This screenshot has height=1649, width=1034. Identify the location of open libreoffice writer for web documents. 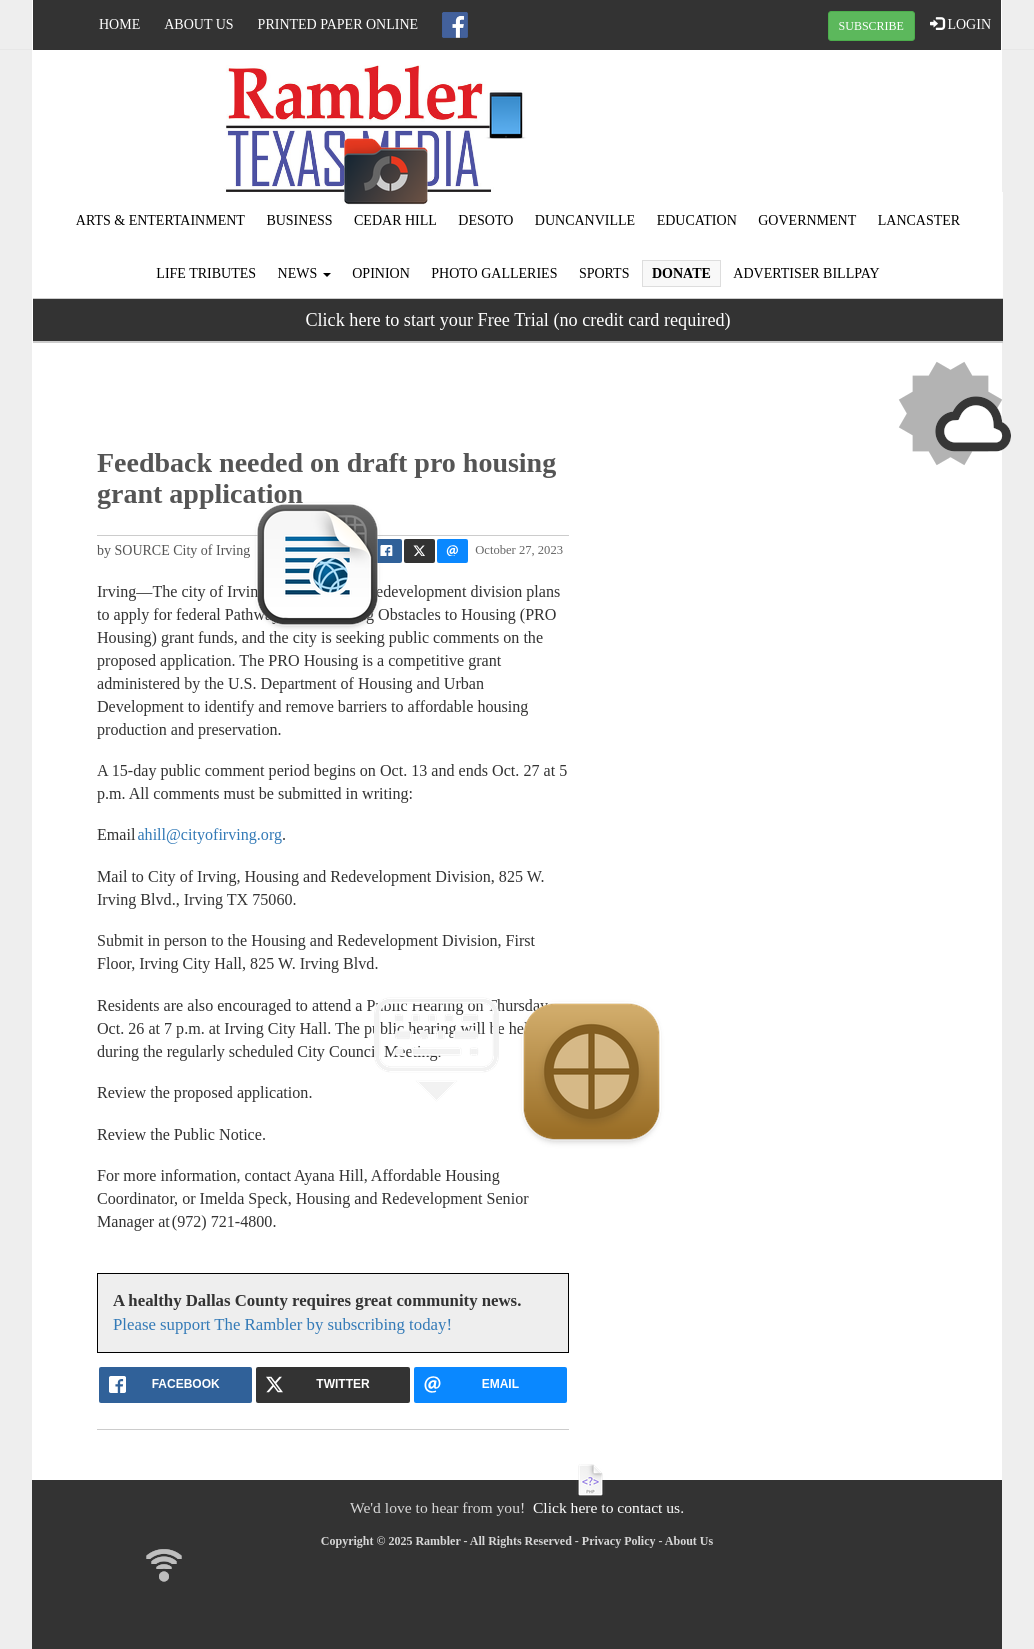
(317, 564).